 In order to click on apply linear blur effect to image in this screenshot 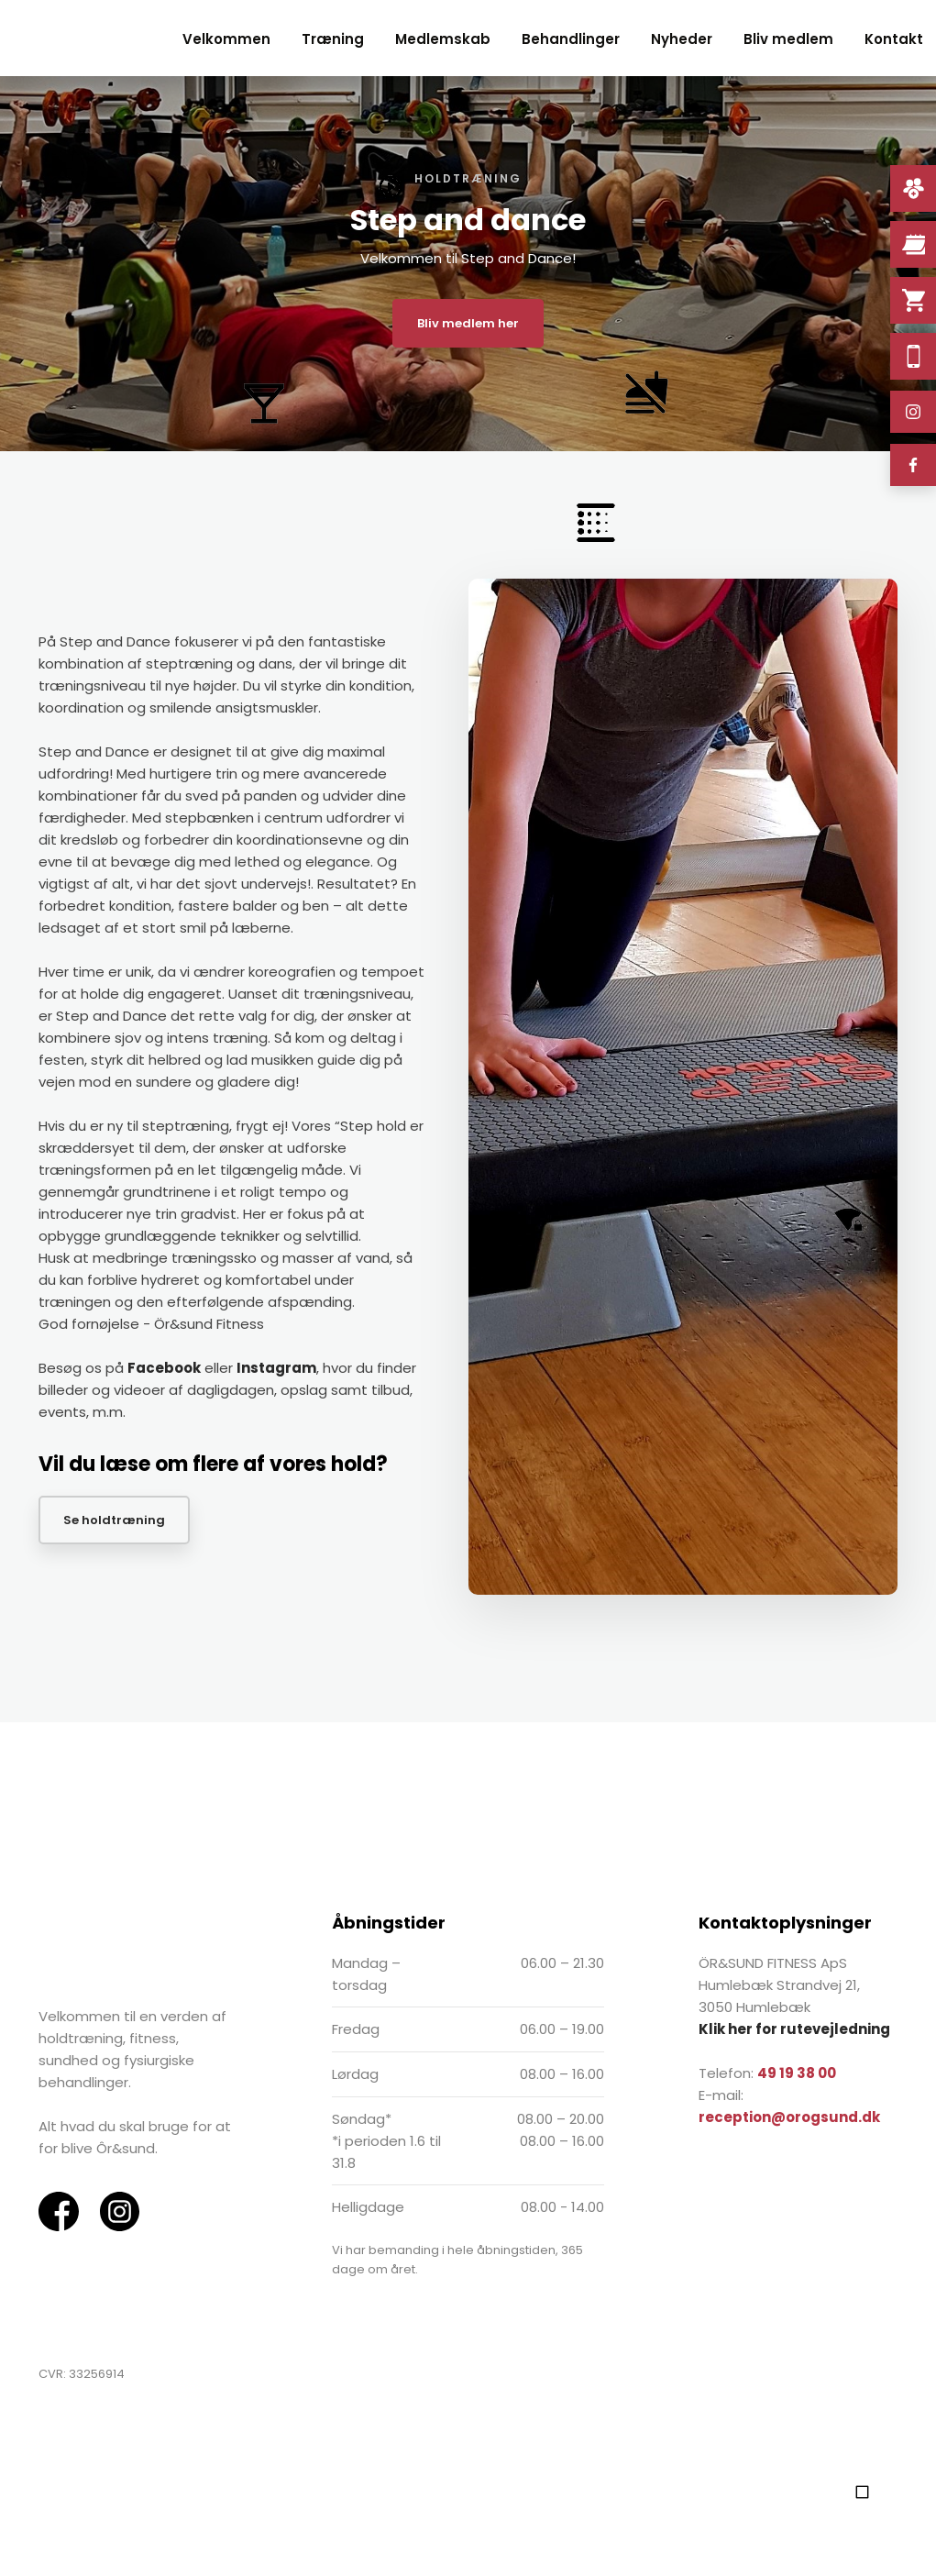, I will do `click(596, 523)`.